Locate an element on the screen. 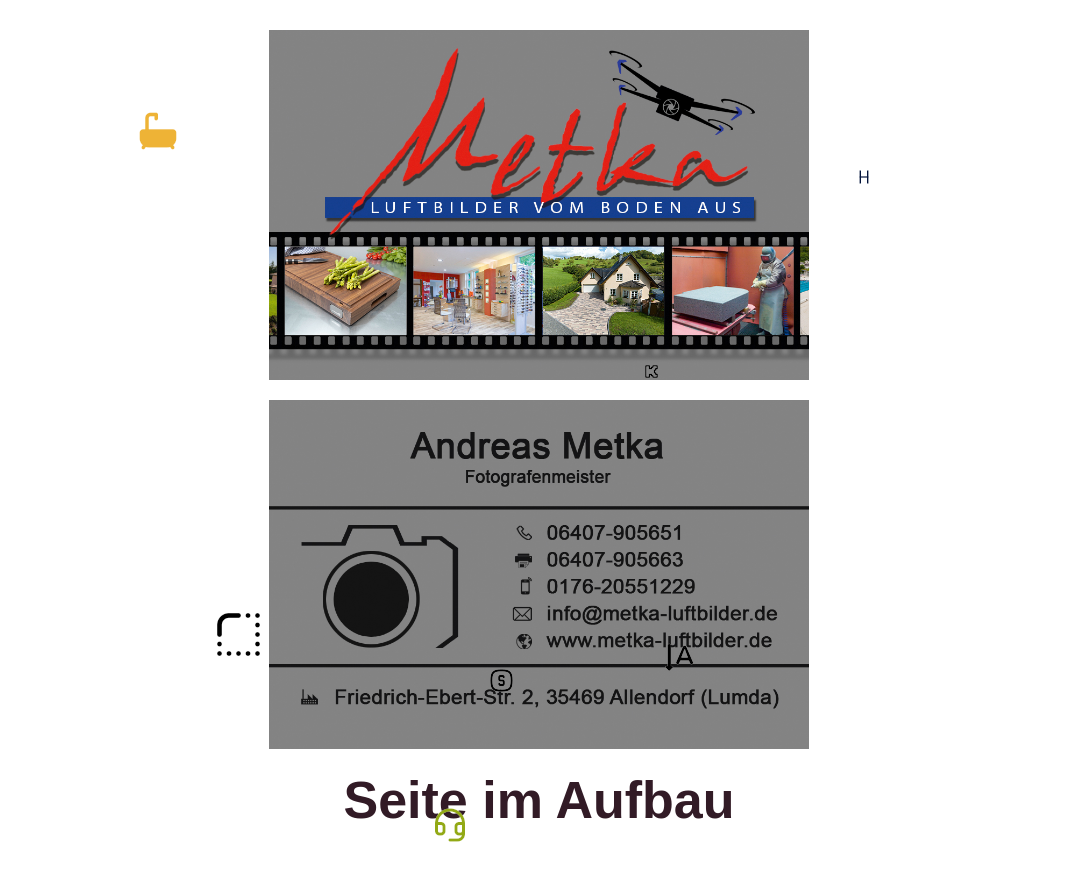 The image size is (1078, 882). adjust corner radius settings is located at coordinates (238, 634).